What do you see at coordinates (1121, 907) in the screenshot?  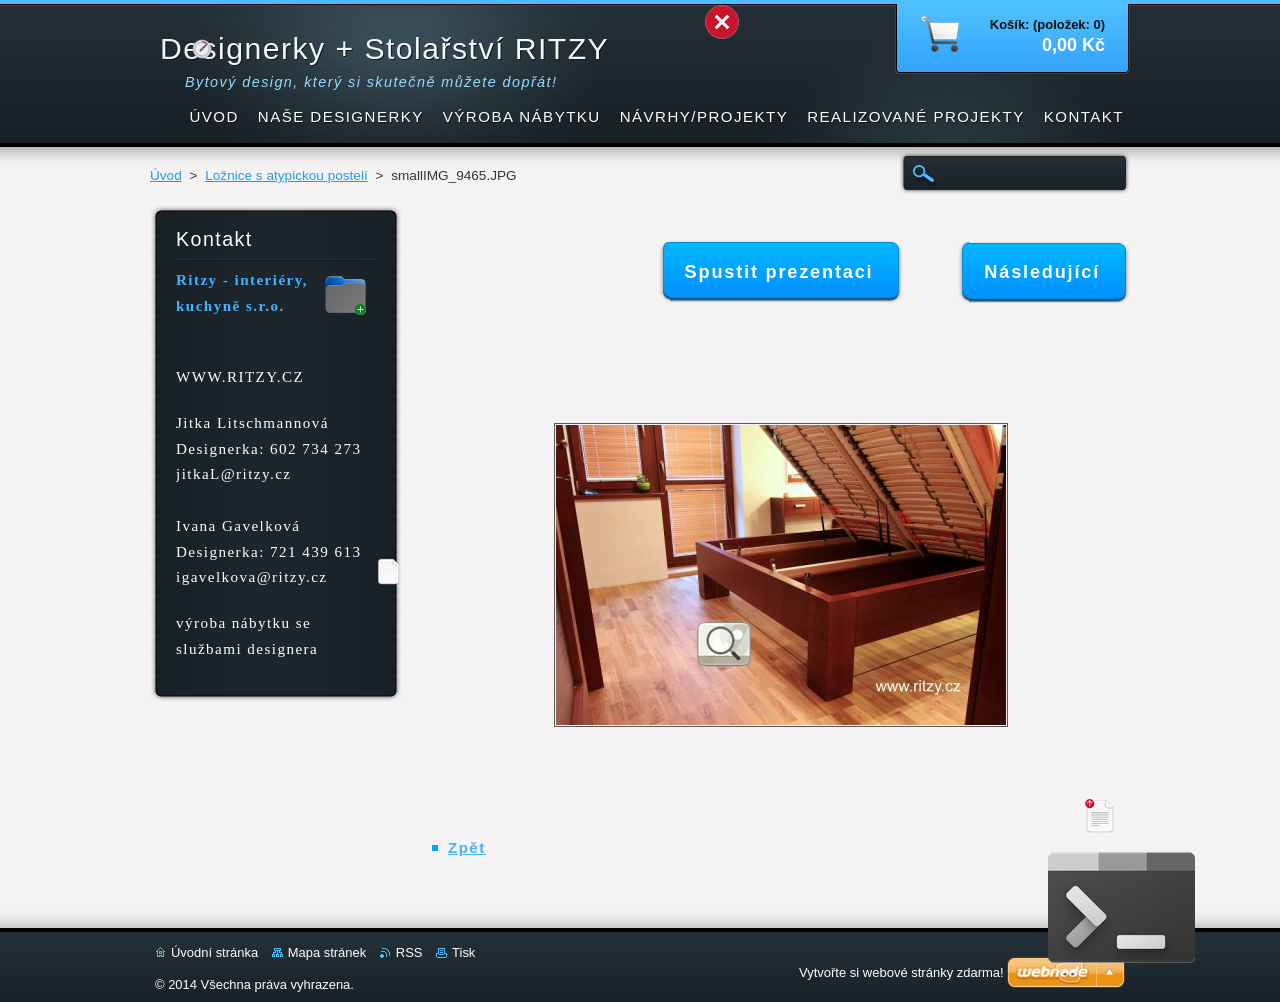 I see `open the terminal application` at bounding box center [1121, 907].